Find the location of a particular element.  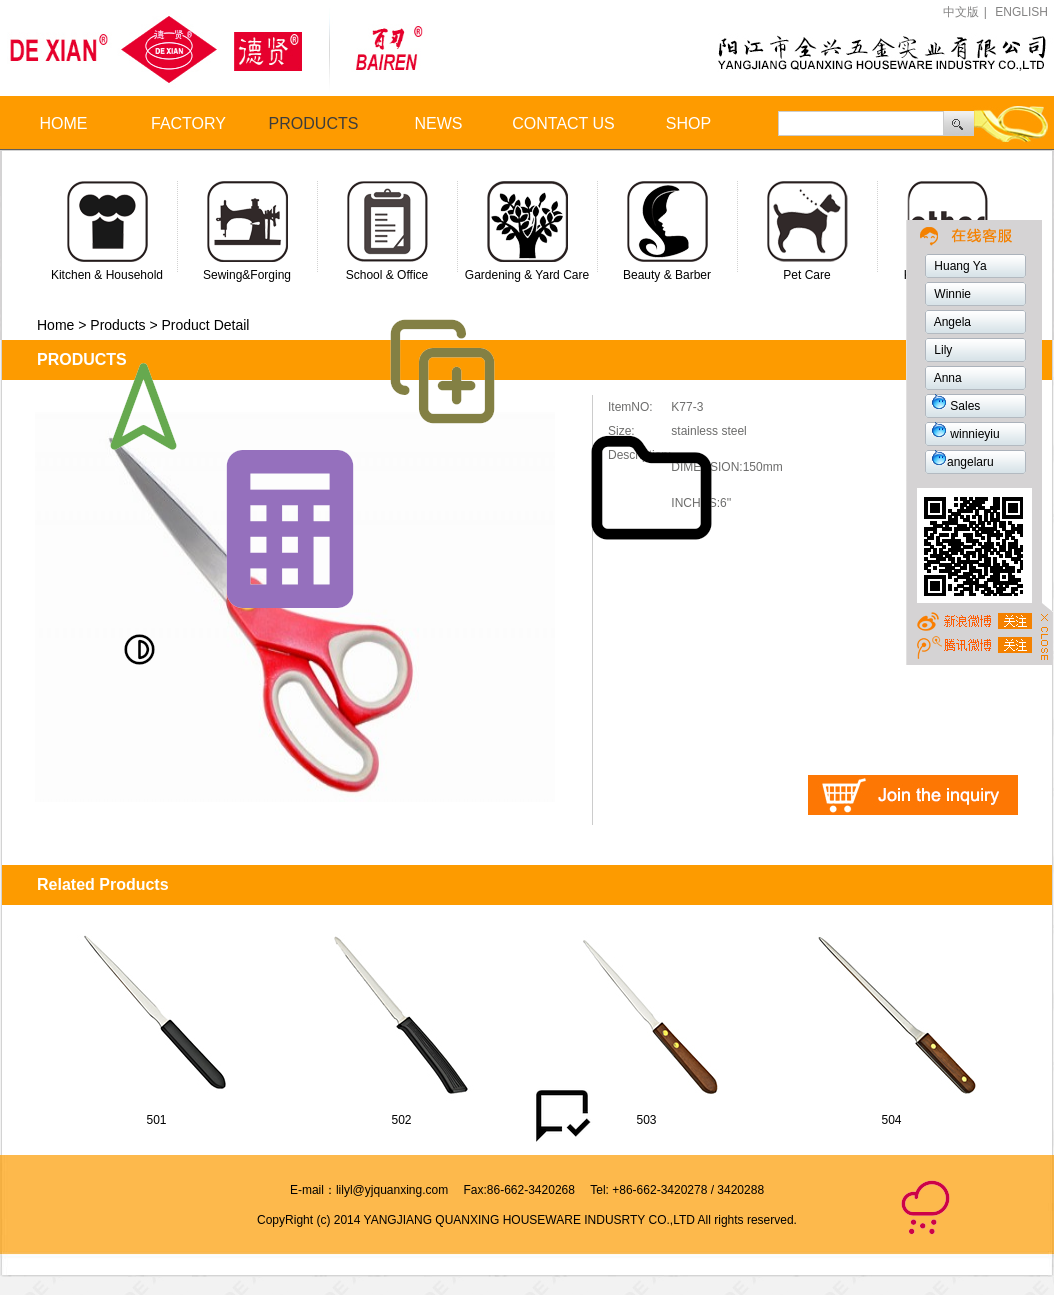

indicates snowy weather conditions is located at coordinates (925, 1206).